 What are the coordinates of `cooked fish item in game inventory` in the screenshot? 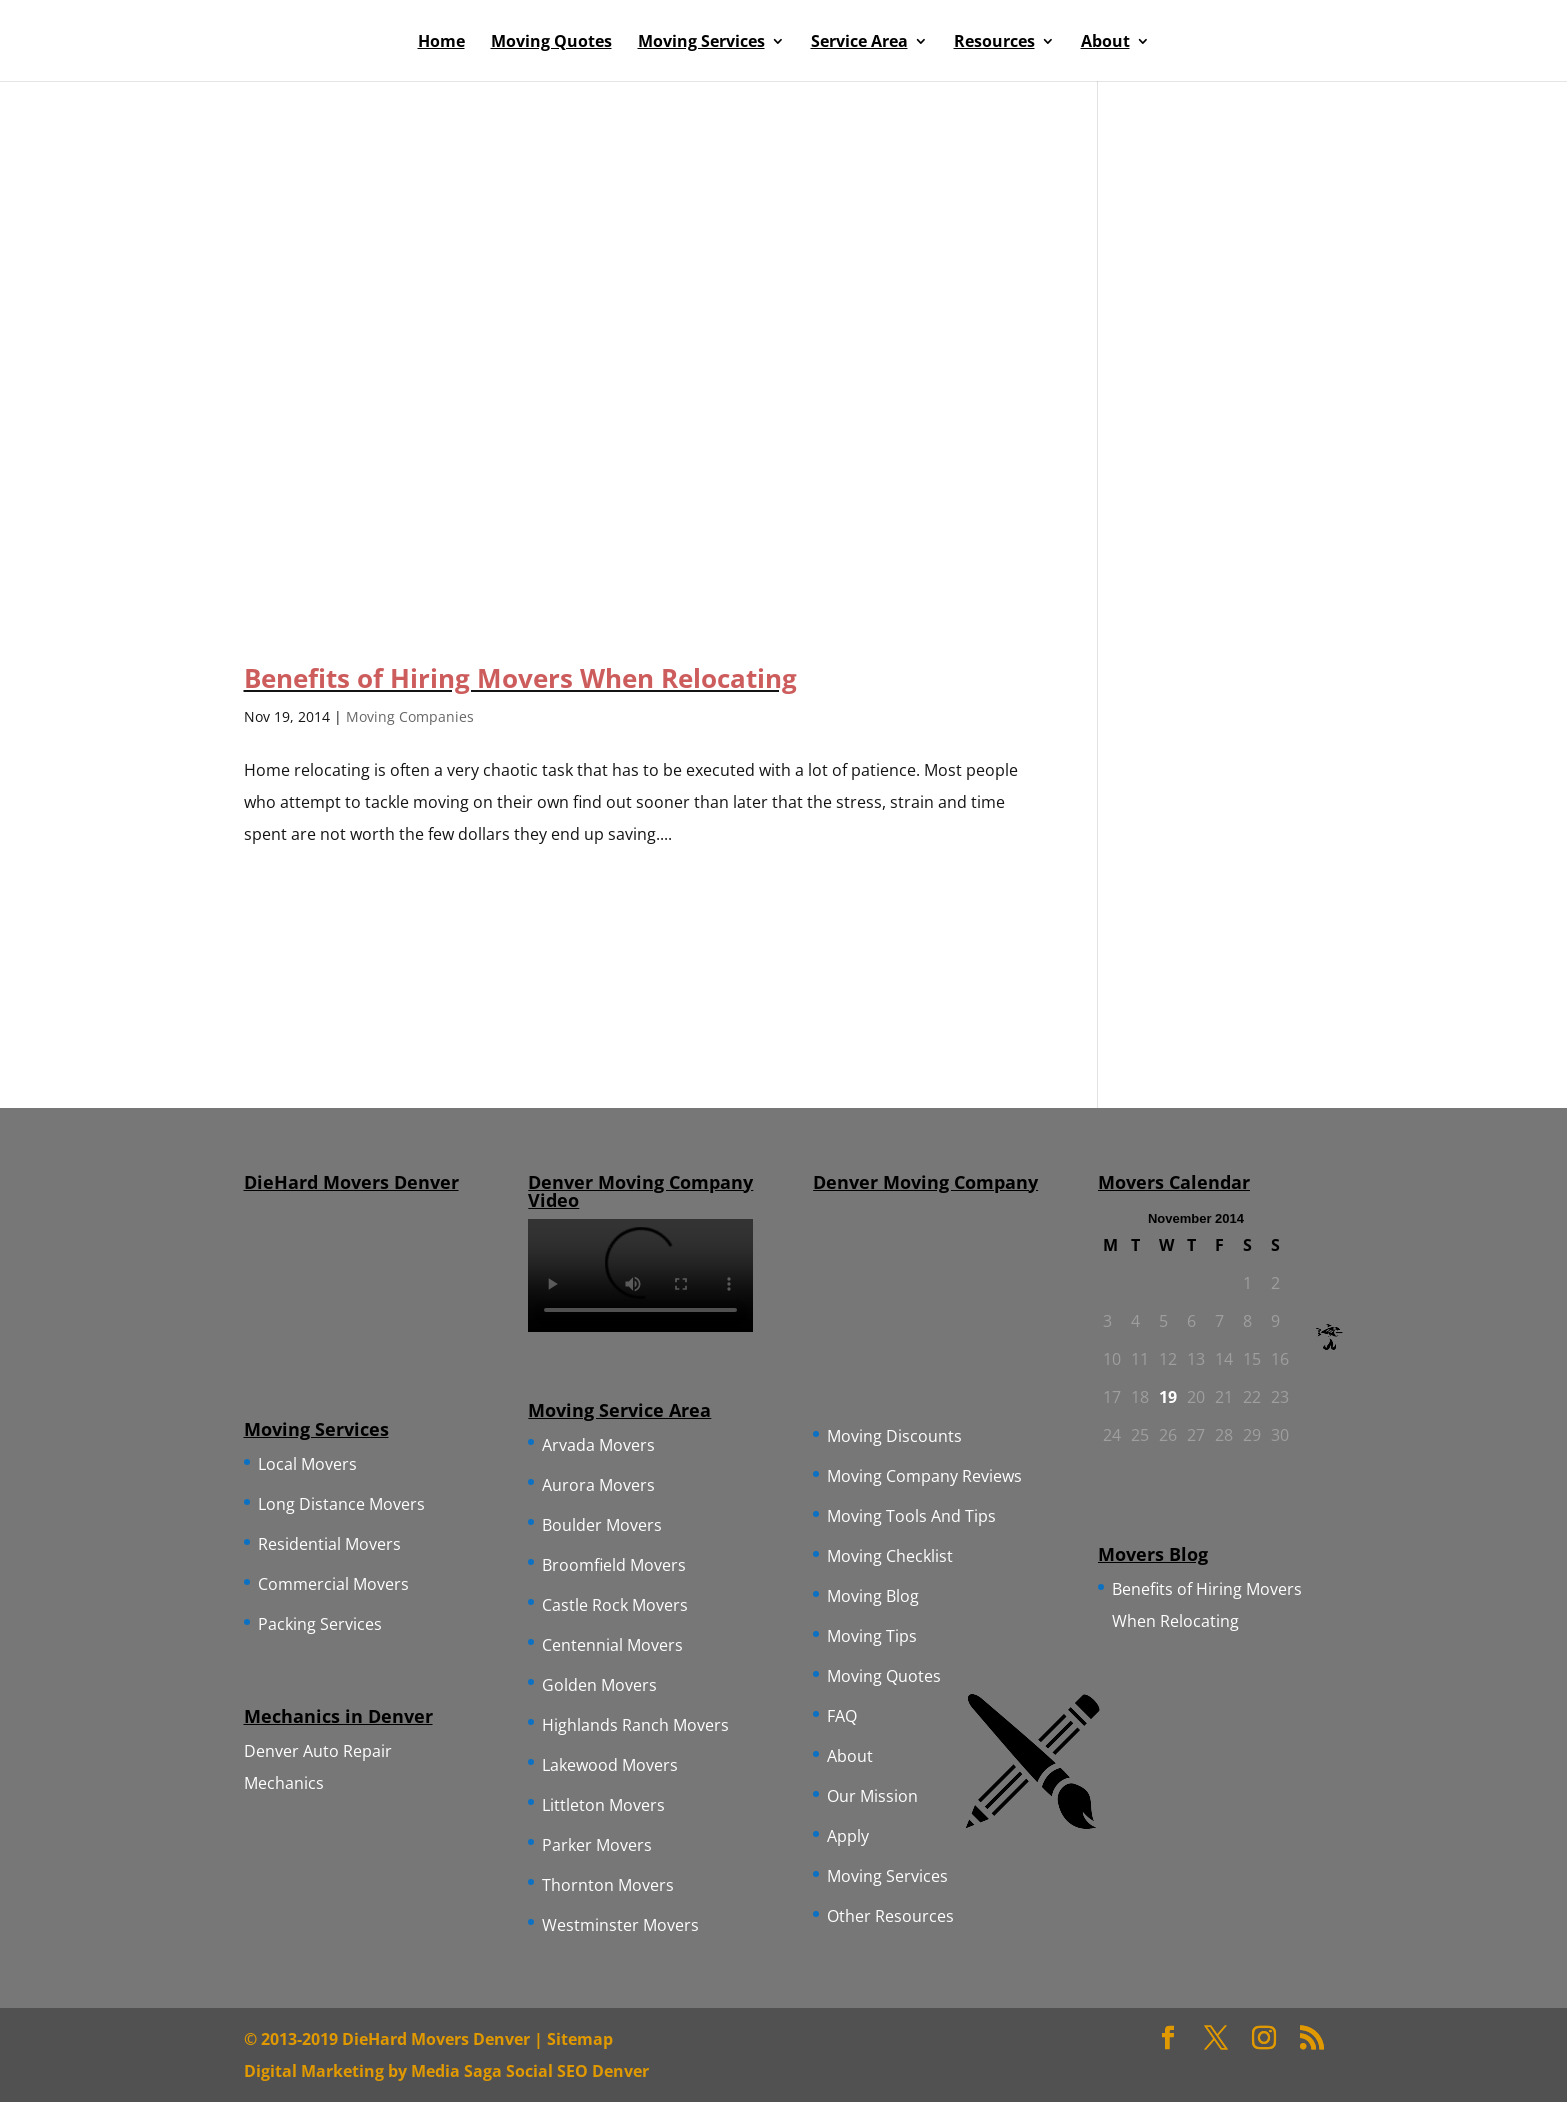 It's located at (1329, 1337).